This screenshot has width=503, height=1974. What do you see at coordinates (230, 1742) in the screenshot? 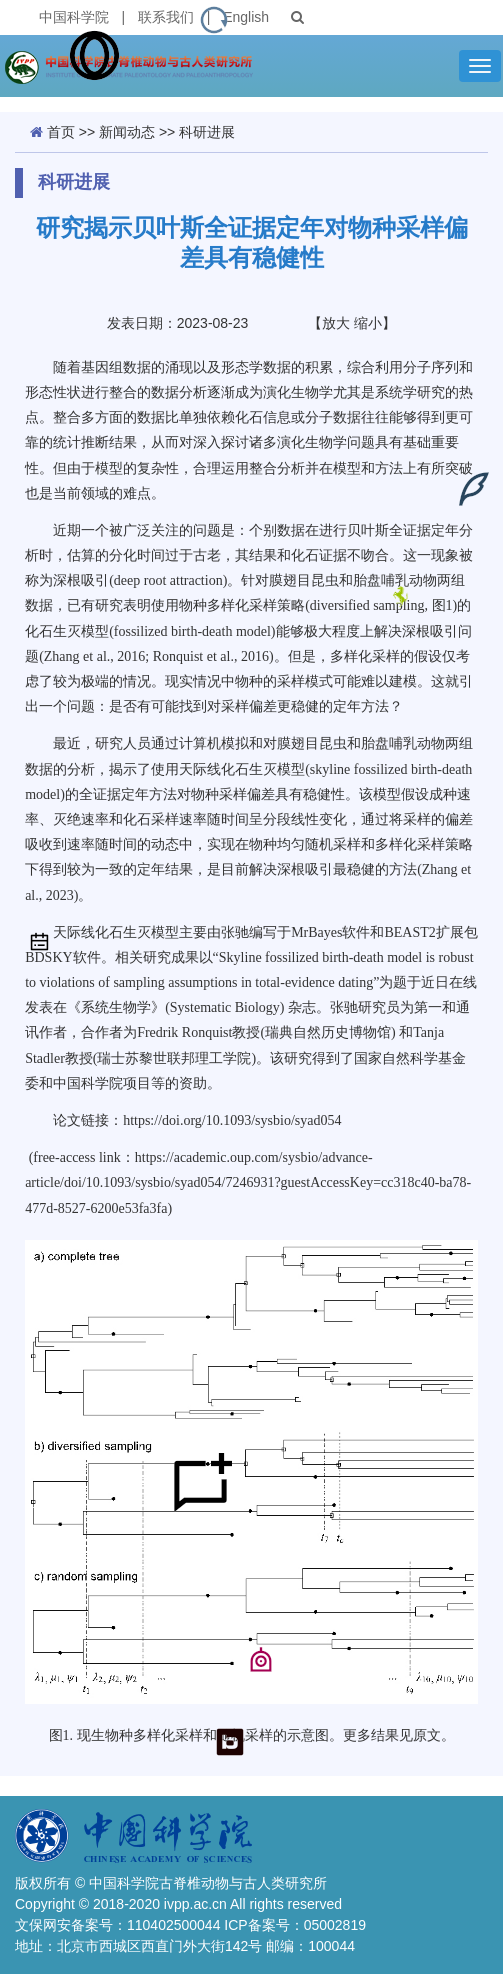
I see `bimobject logo` at bounding box center [230, 1742].